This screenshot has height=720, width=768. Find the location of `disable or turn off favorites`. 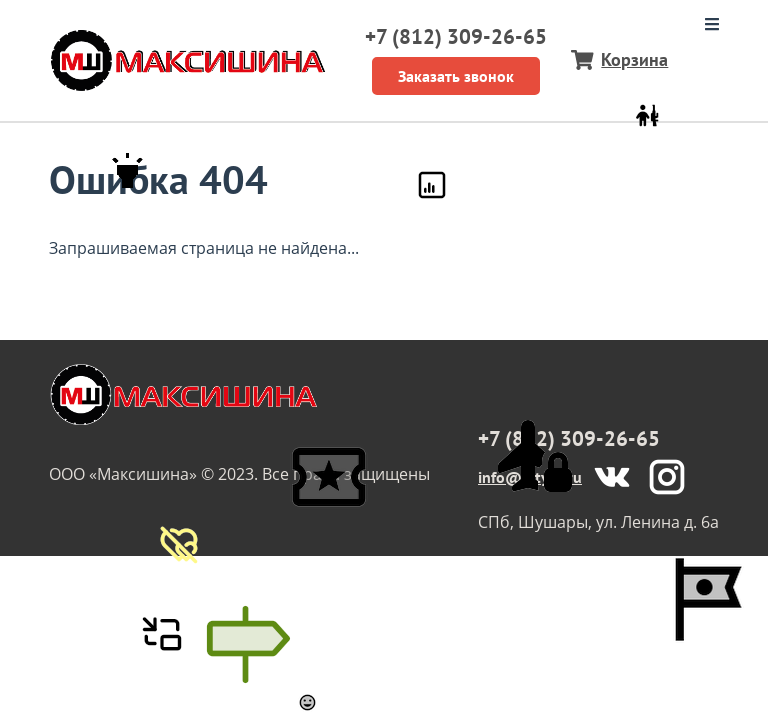

disable or turn off favorites is located at coordinates (179, 545).